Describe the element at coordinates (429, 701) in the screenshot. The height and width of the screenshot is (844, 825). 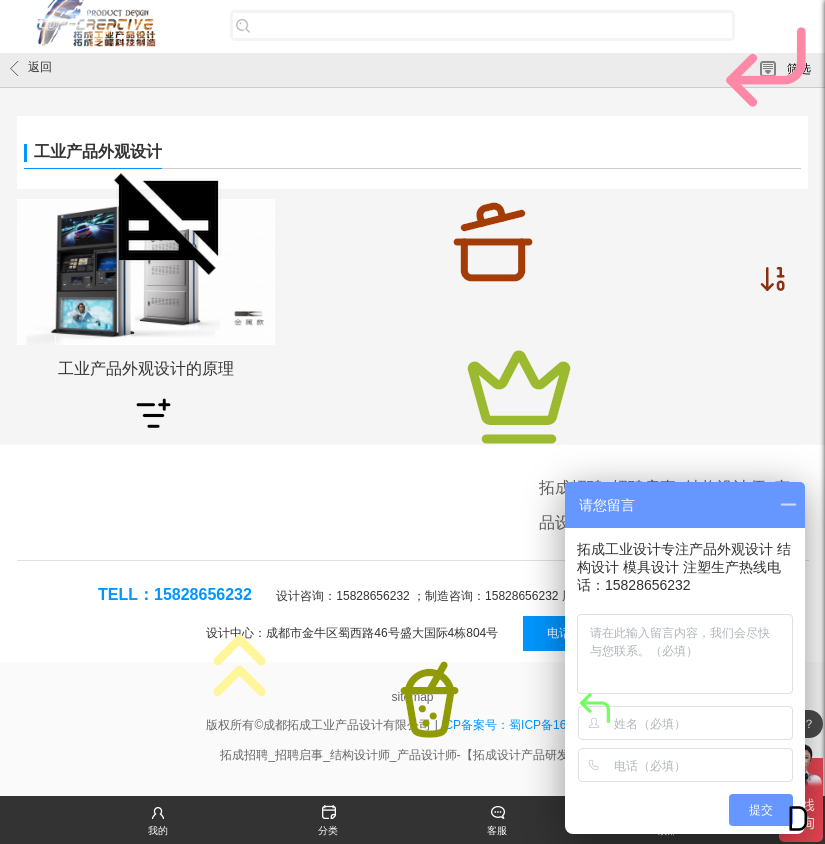
I see `order bubble tea or boba drinks` at that location.